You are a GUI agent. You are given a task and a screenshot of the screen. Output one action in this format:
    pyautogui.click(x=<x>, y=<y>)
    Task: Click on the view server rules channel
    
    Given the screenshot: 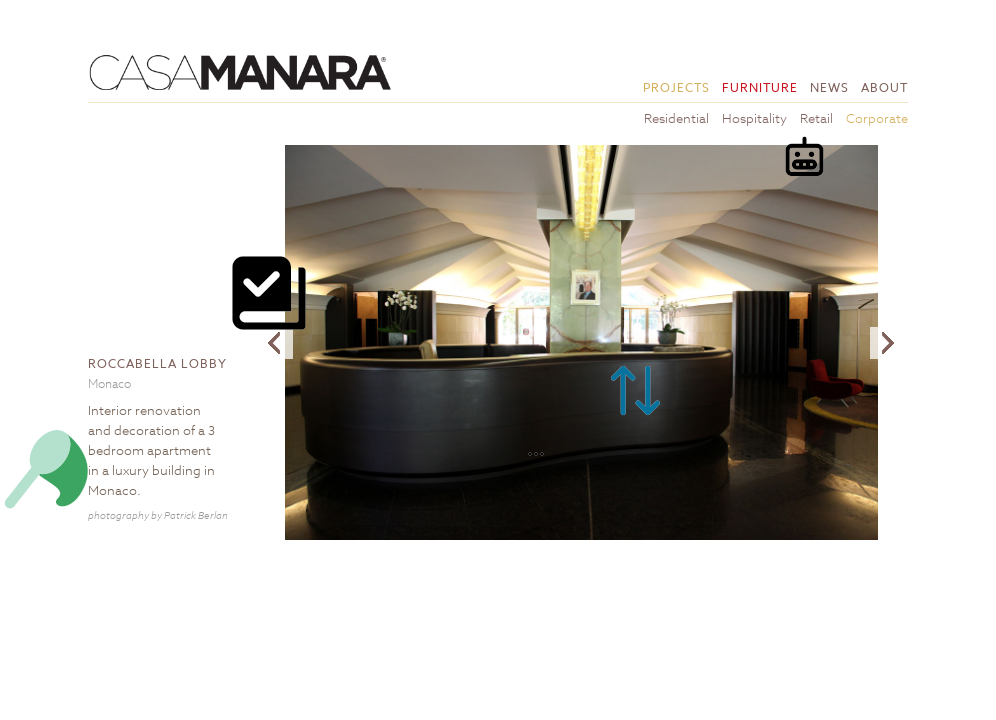 What is the action you would take?
    pyautogui.click(x=269, y=293)
    